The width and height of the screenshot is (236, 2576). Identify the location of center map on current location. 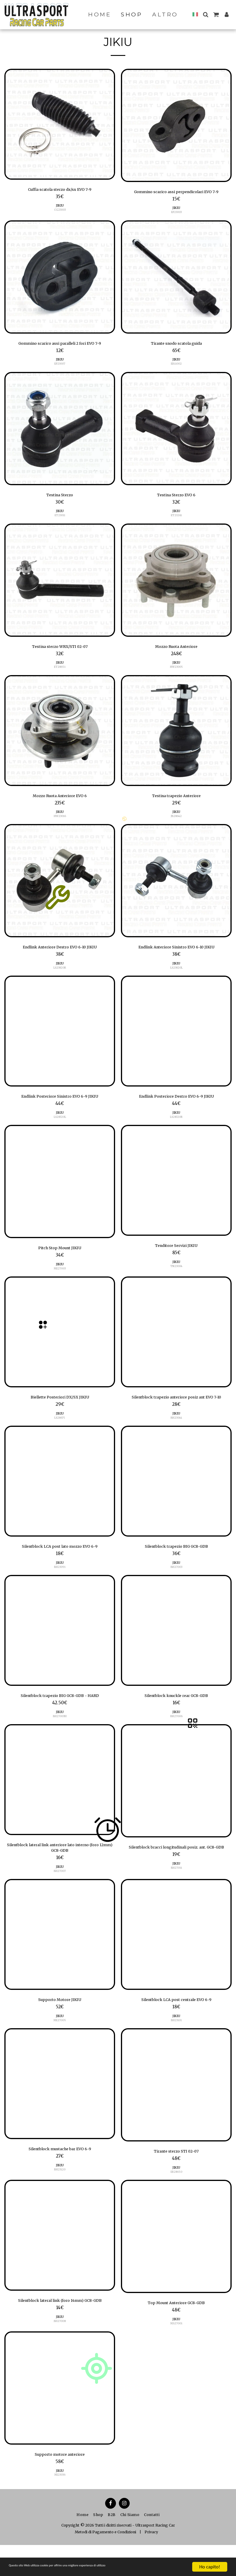
(96, 2368).